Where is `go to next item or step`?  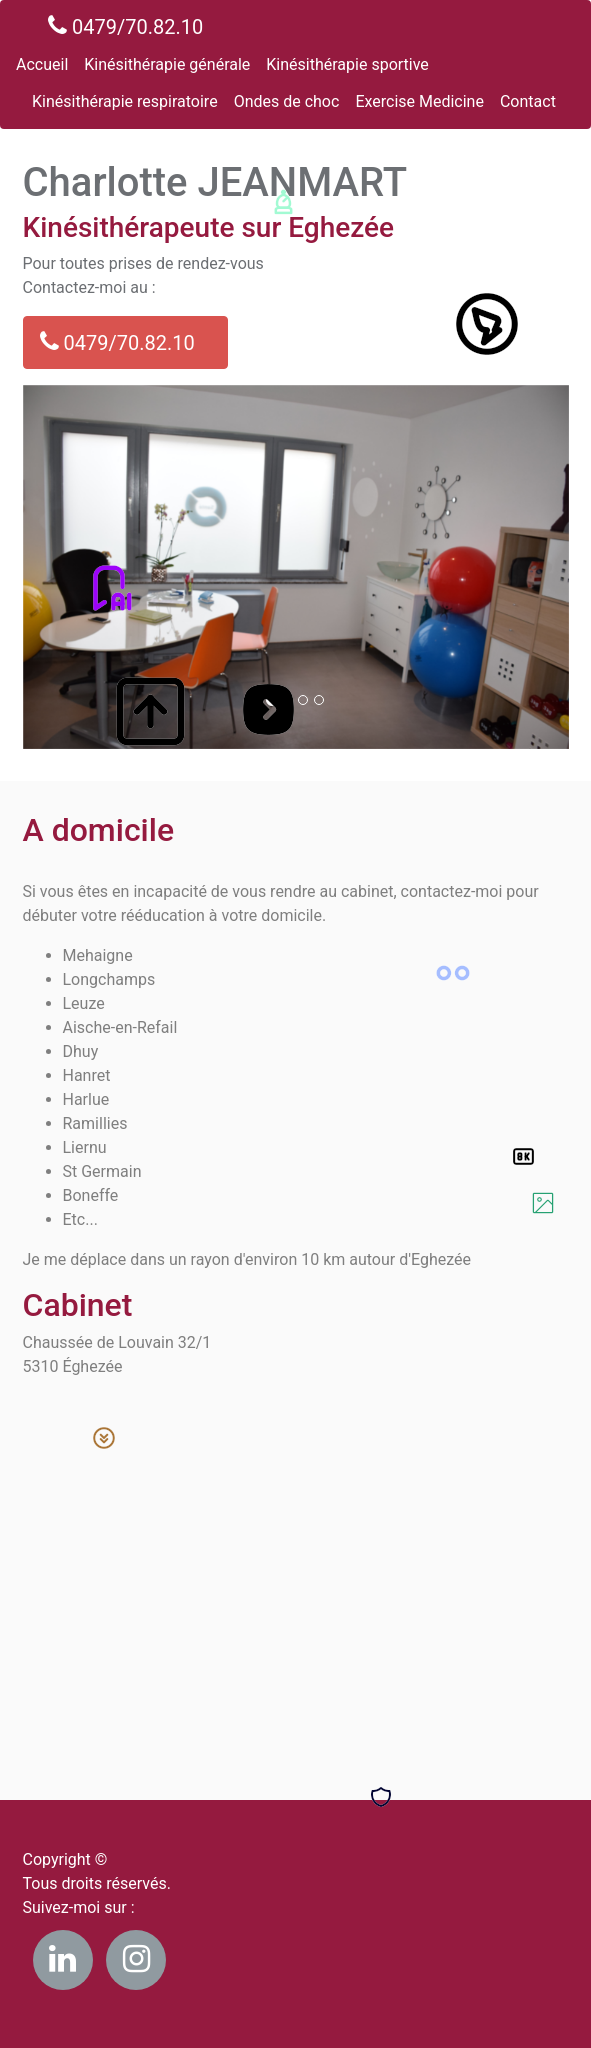 go to next item or step is located at coordinates (268, 709).